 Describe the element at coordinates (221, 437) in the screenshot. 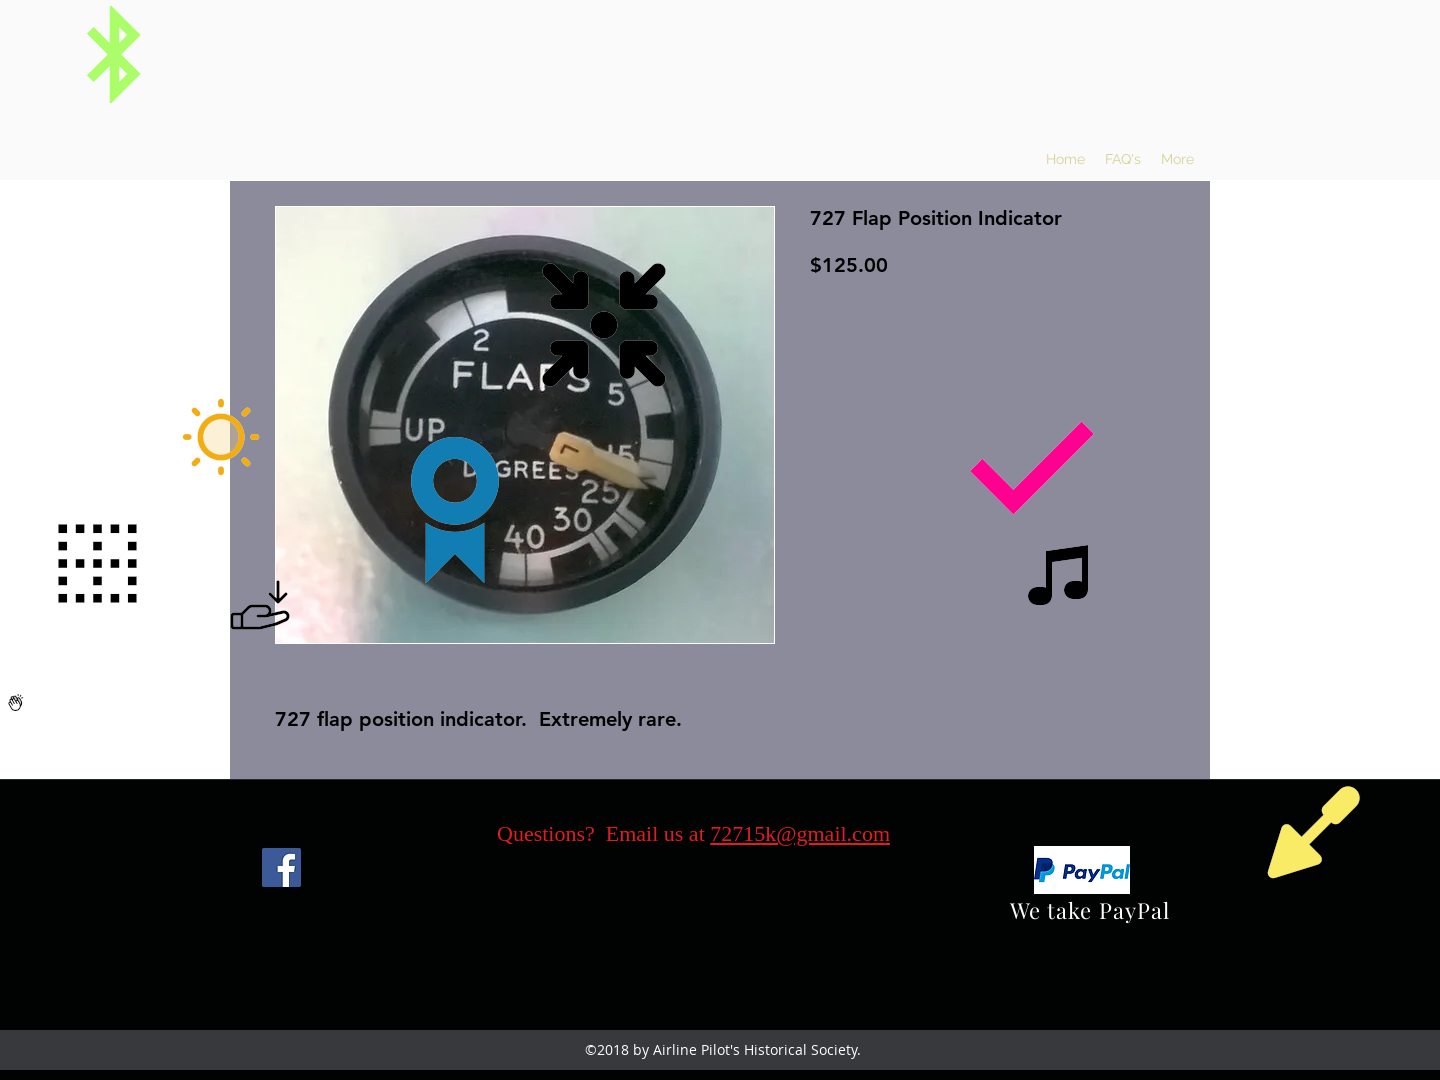

I see `reduce screen brightness` at that location.